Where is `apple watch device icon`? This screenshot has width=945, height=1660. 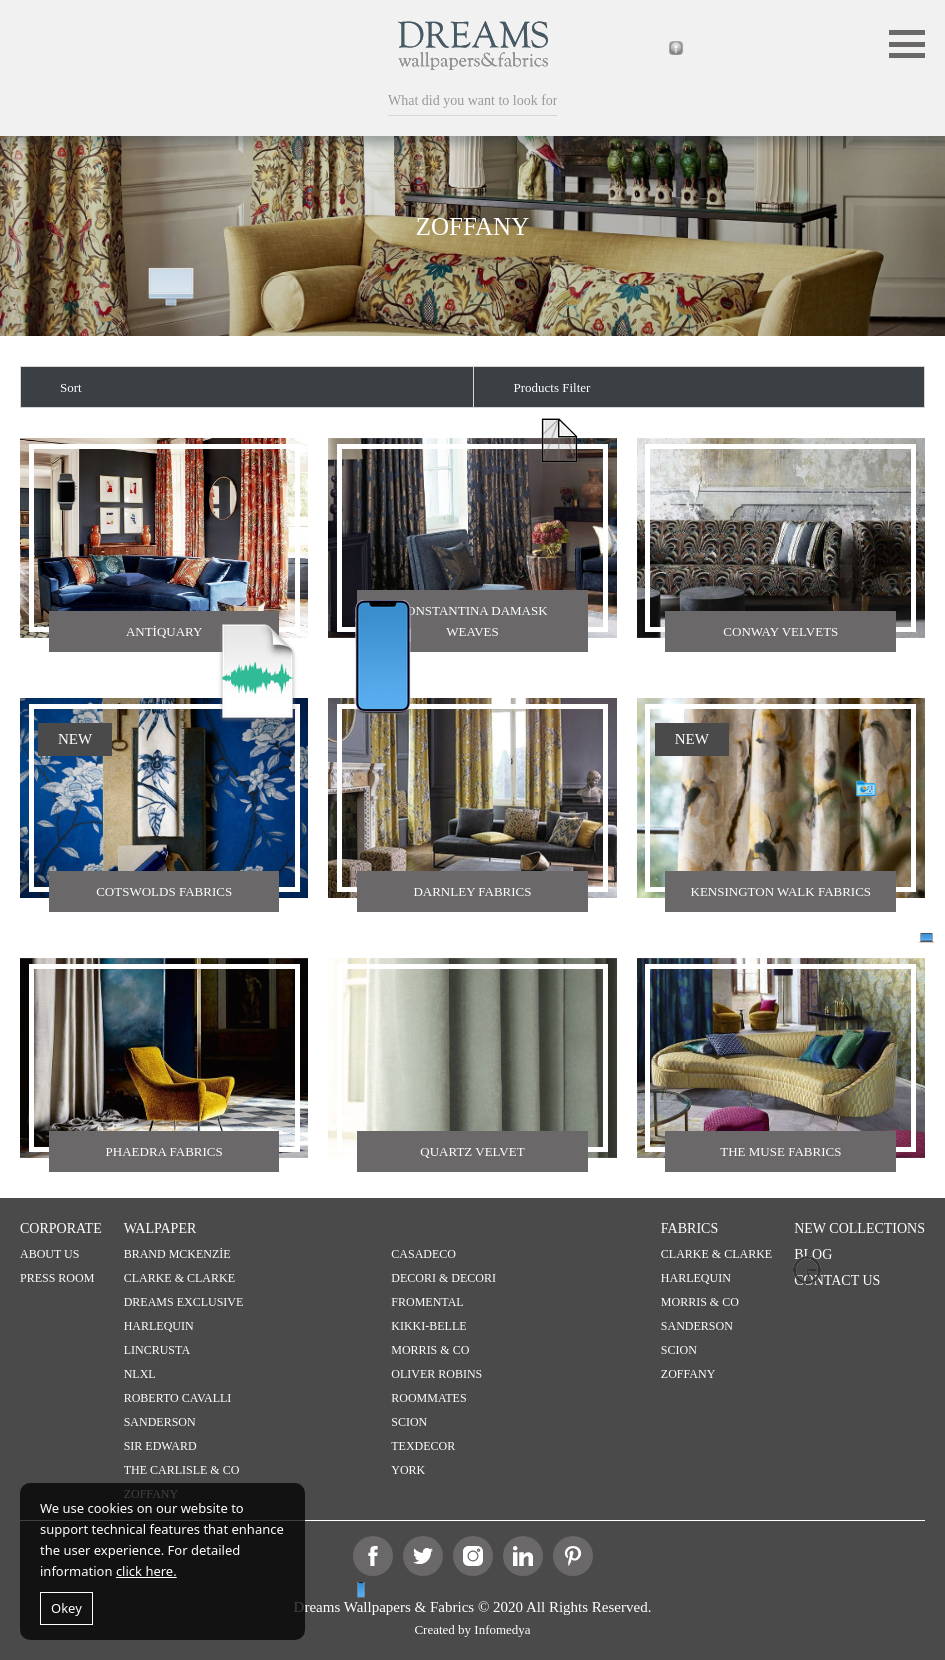
apple watch device icon is located at coordinates (66, 492).